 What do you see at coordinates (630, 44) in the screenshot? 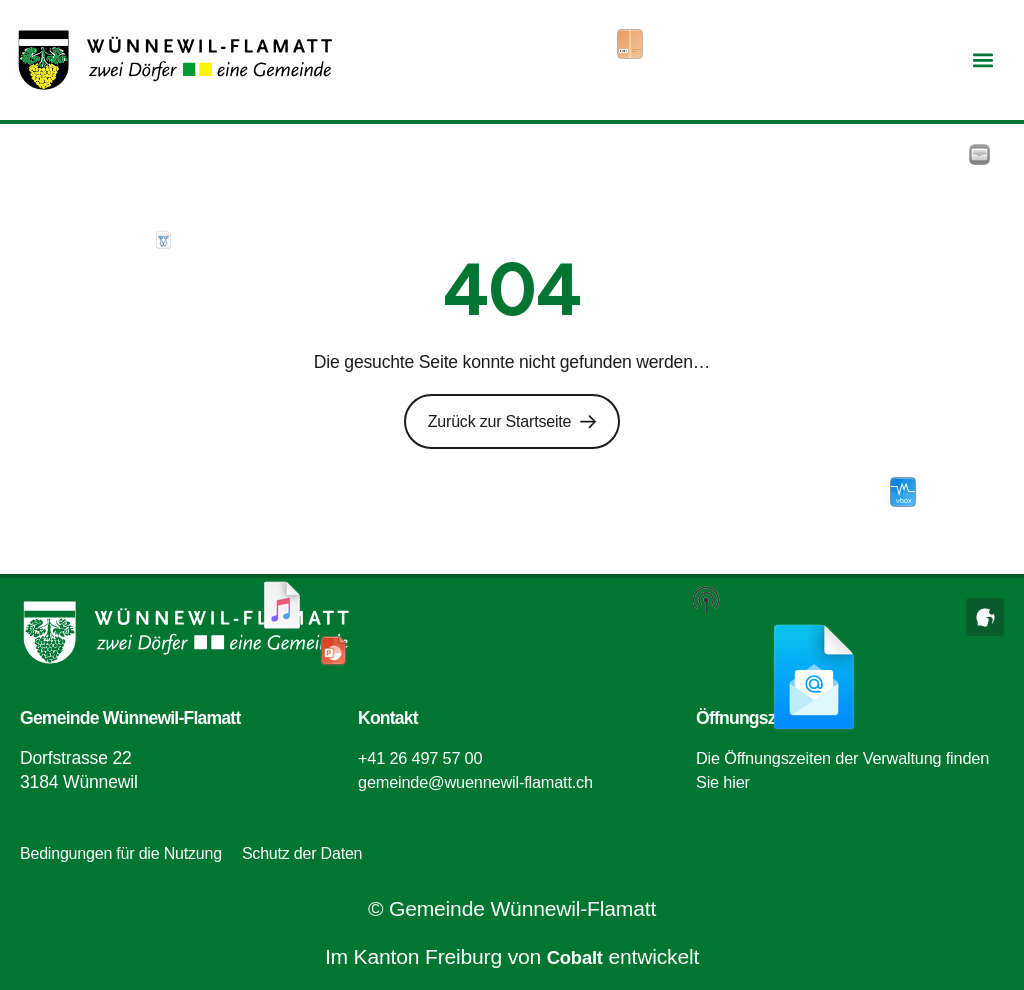
I see `a compressed or archived file` at bounding box center [630, 44].